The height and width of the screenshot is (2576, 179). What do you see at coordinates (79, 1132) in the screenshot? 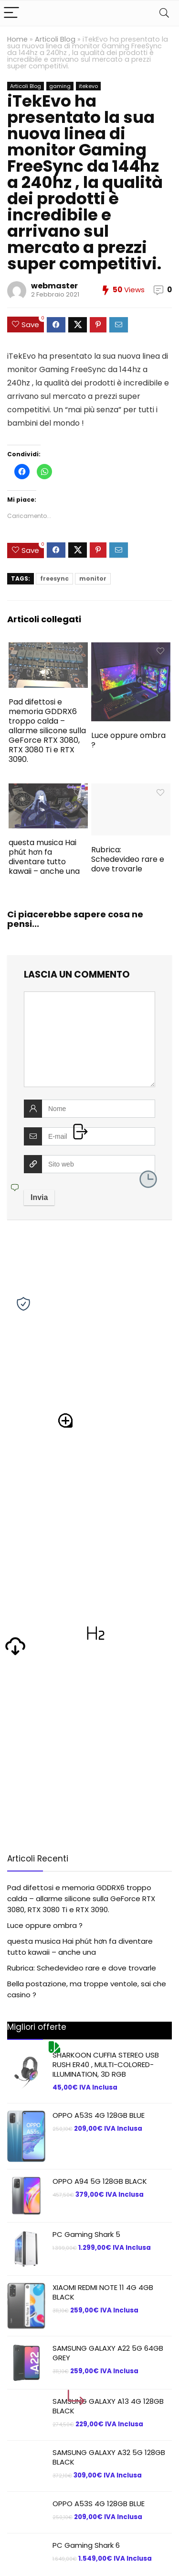
I see `log out of your account` at bounding box center [79, 1132].